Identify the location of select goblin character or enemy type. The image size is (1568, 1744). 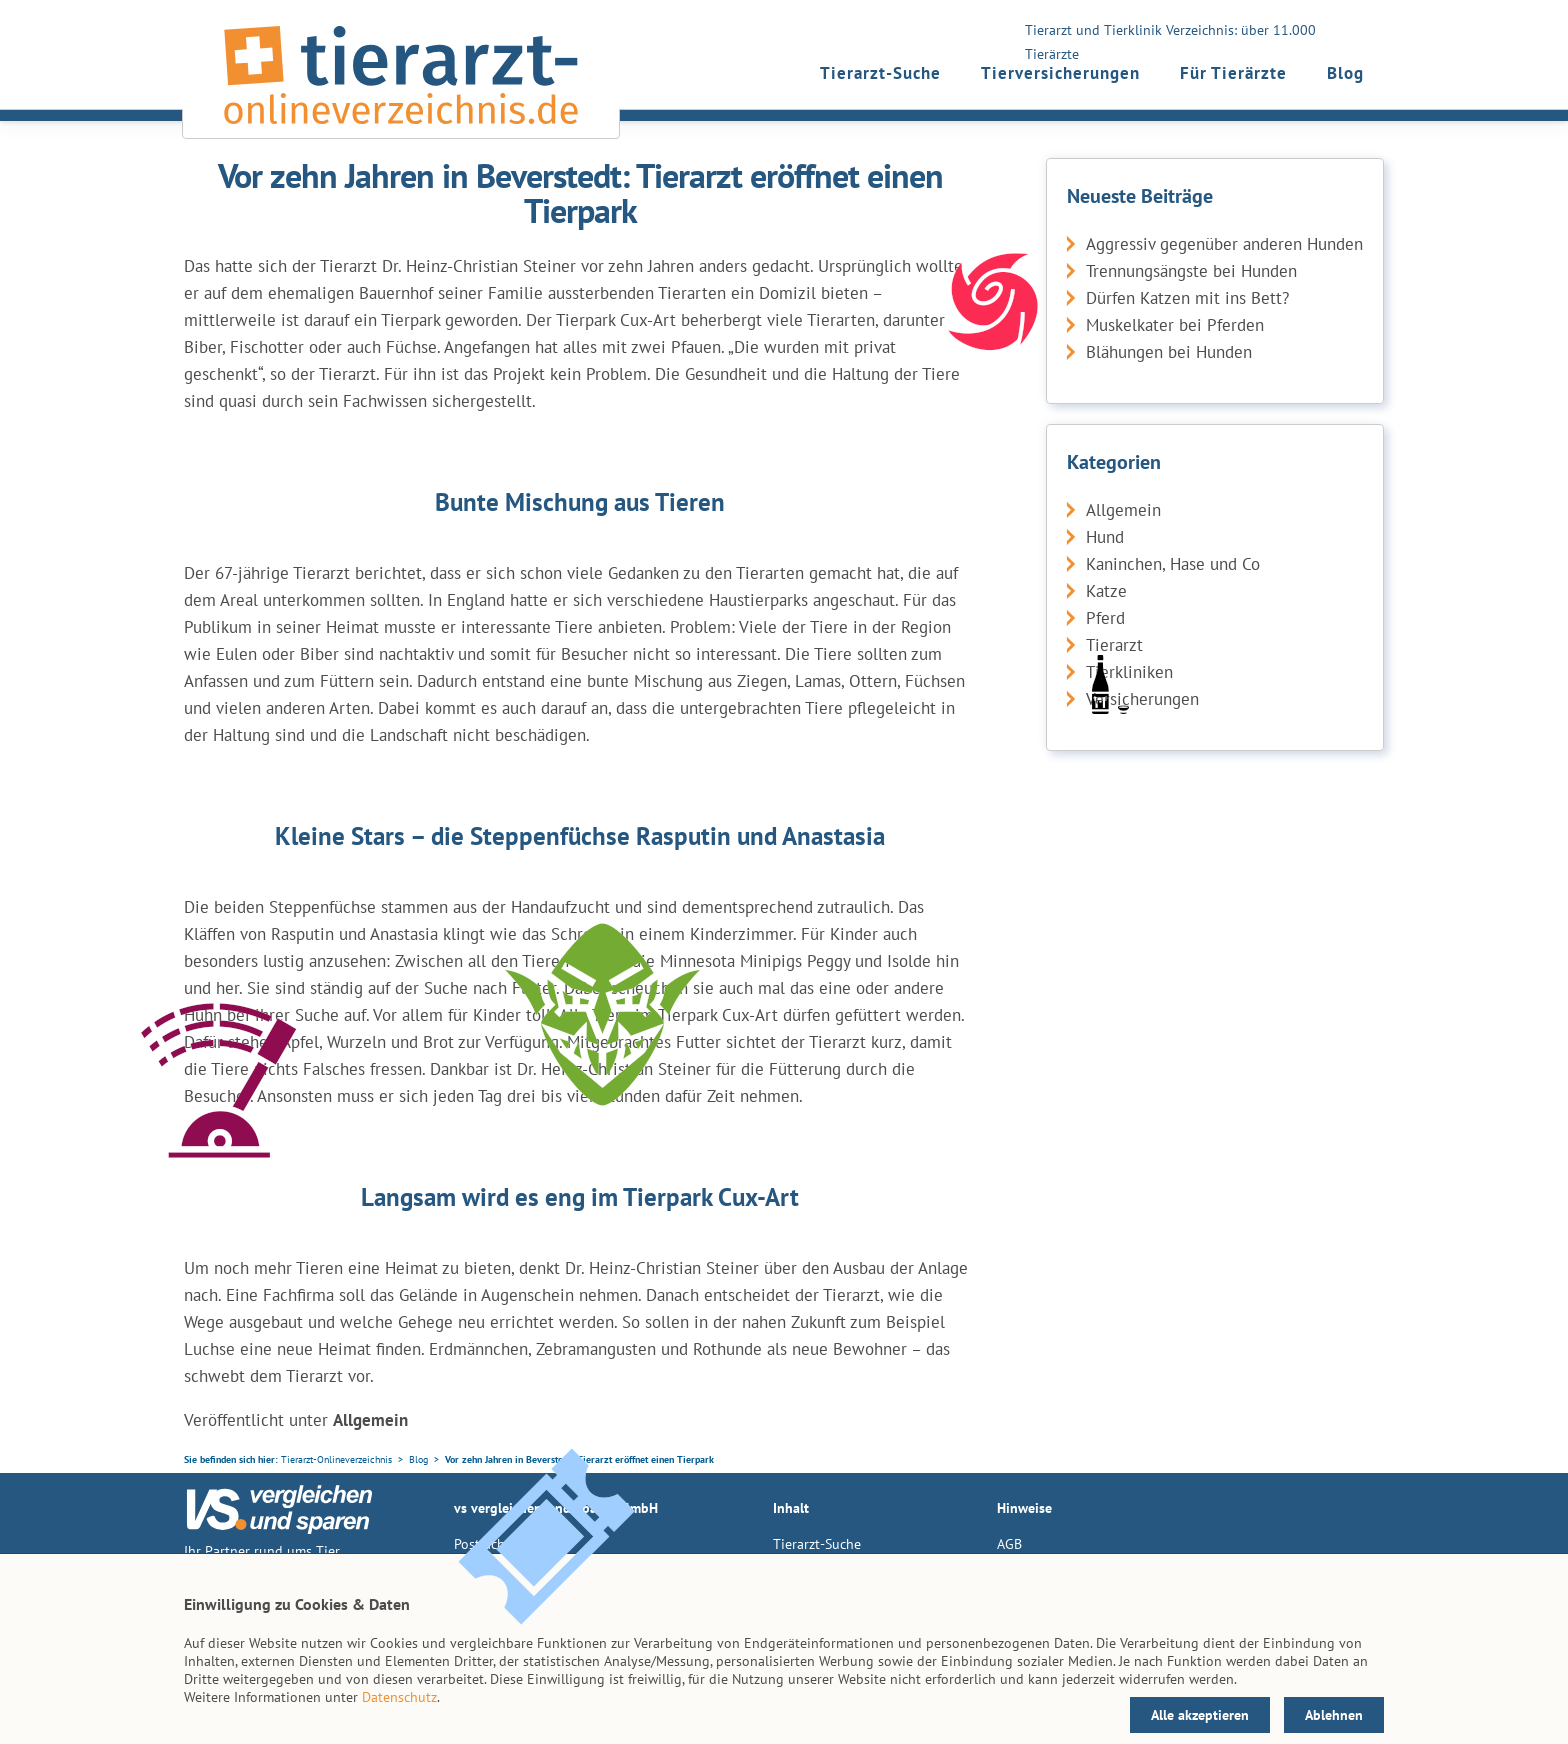
(602, 1014).